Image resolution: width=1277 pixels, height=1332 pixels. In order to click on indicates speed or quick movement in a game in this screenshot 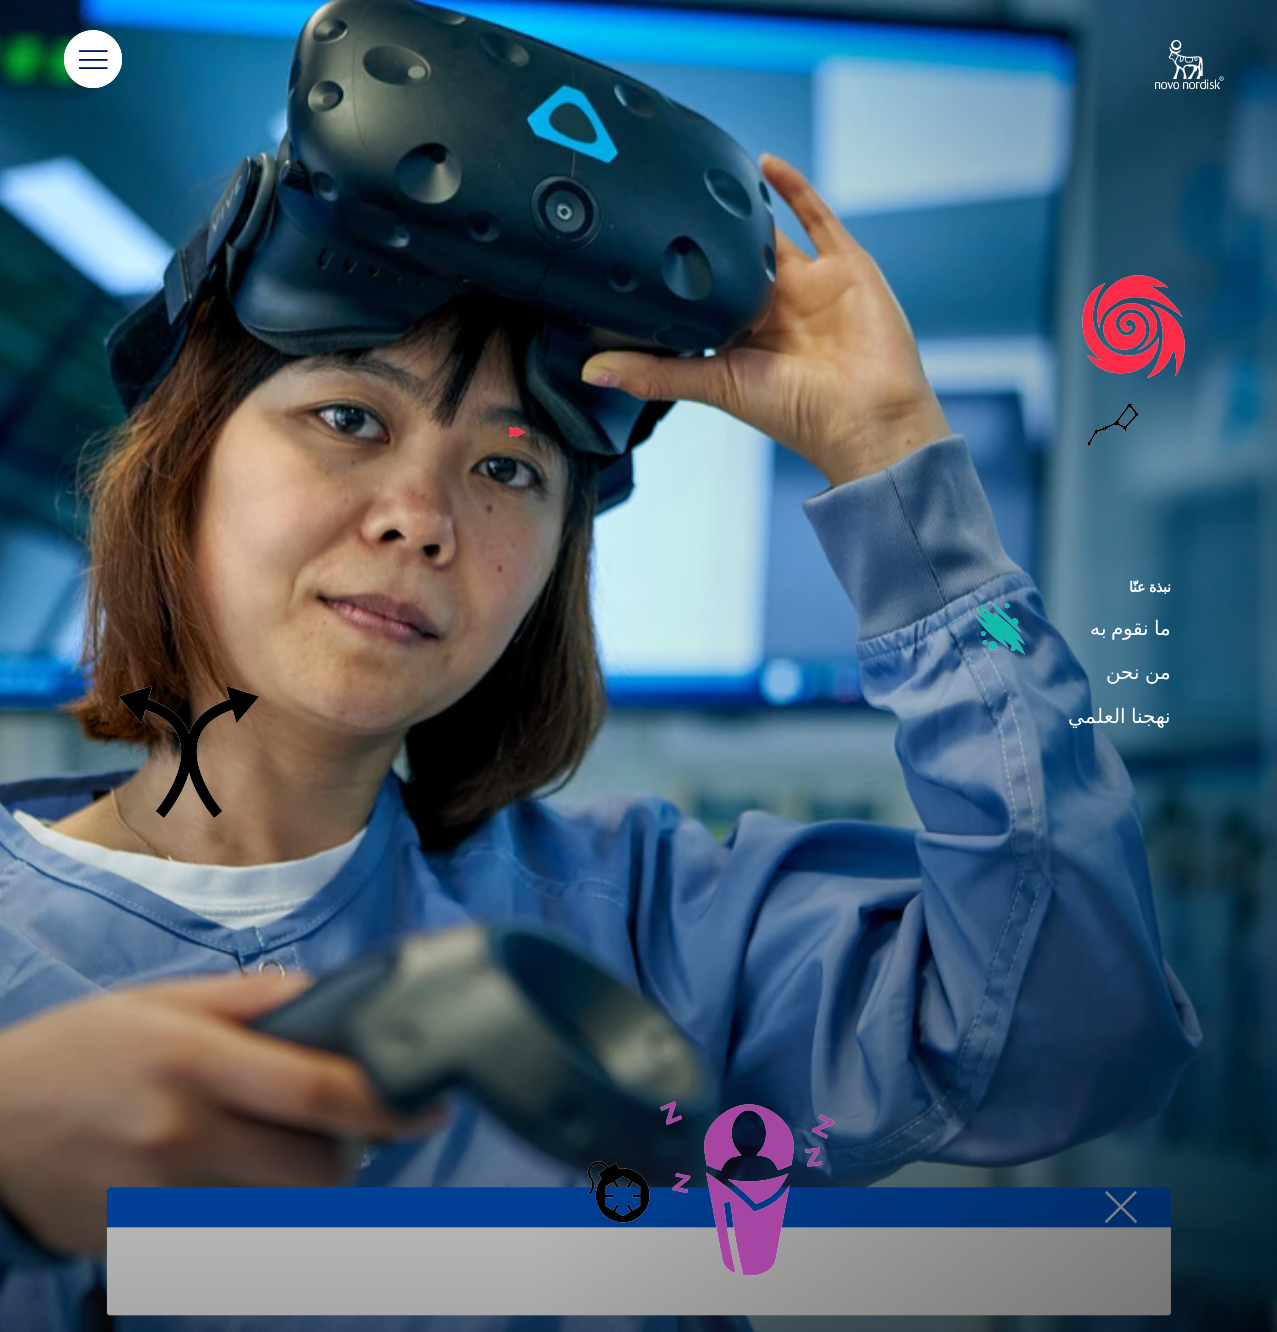, I will do `click(1001, 627)`.